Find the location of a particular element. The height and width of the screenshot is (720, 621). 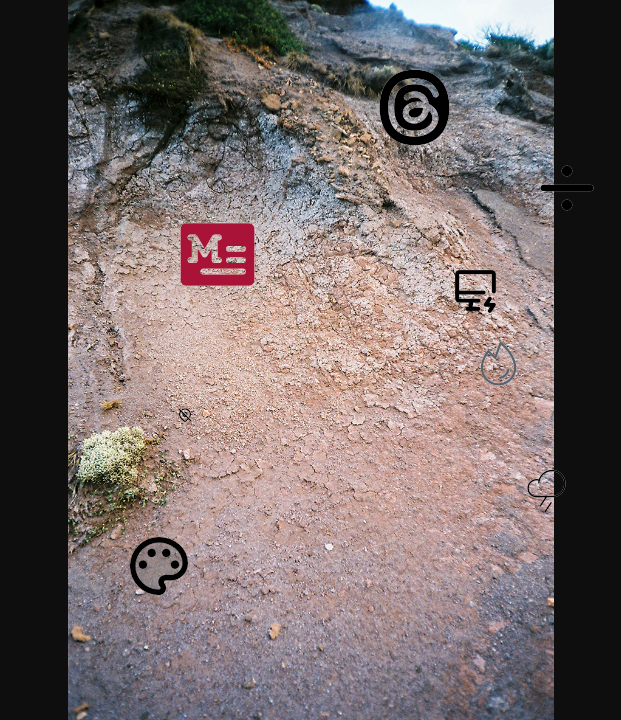

perform division calculation is located at coordinates (567, 188).